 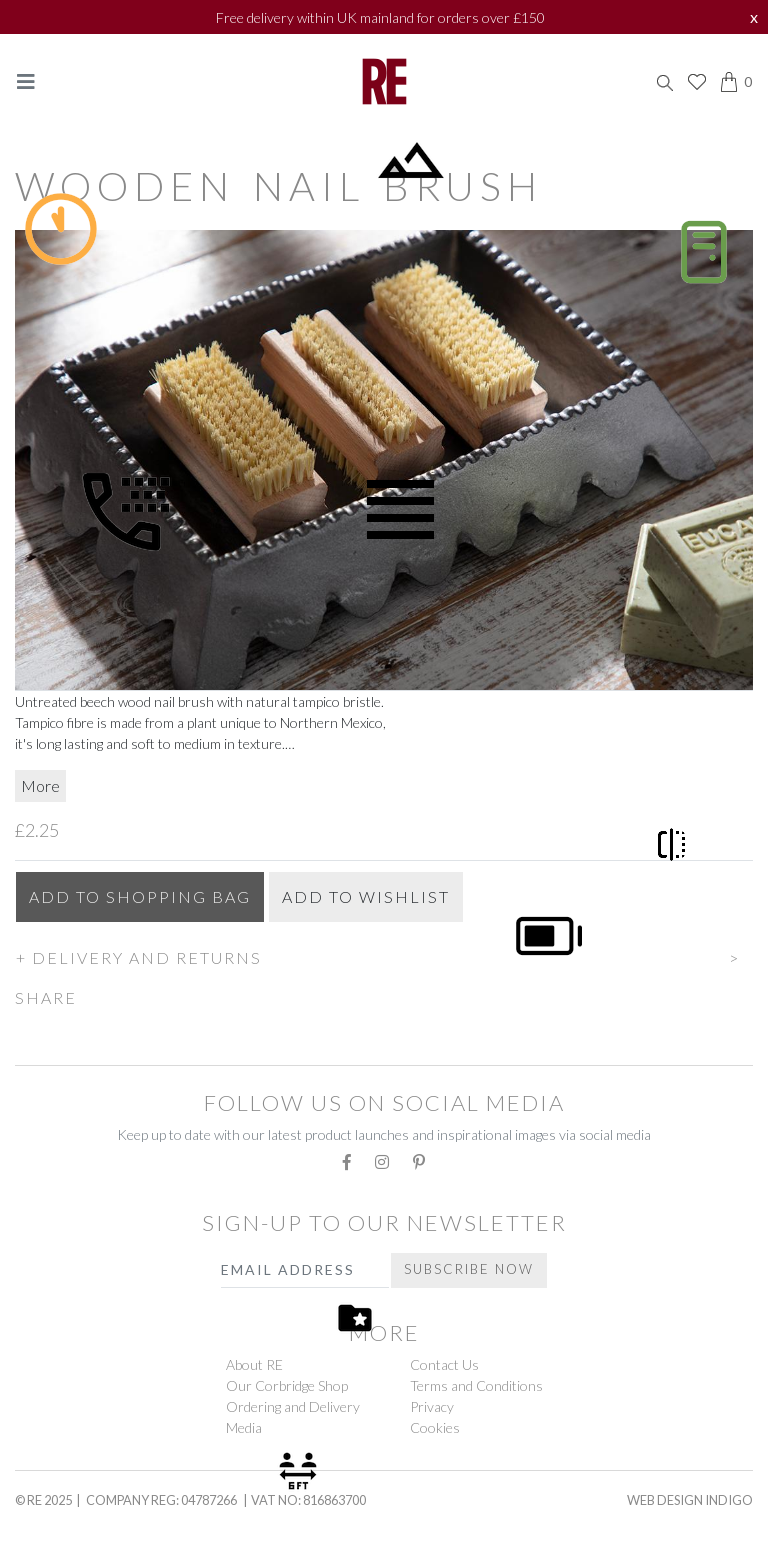 I want to click on access computer or desktop settings, so click(x=704, y=252).